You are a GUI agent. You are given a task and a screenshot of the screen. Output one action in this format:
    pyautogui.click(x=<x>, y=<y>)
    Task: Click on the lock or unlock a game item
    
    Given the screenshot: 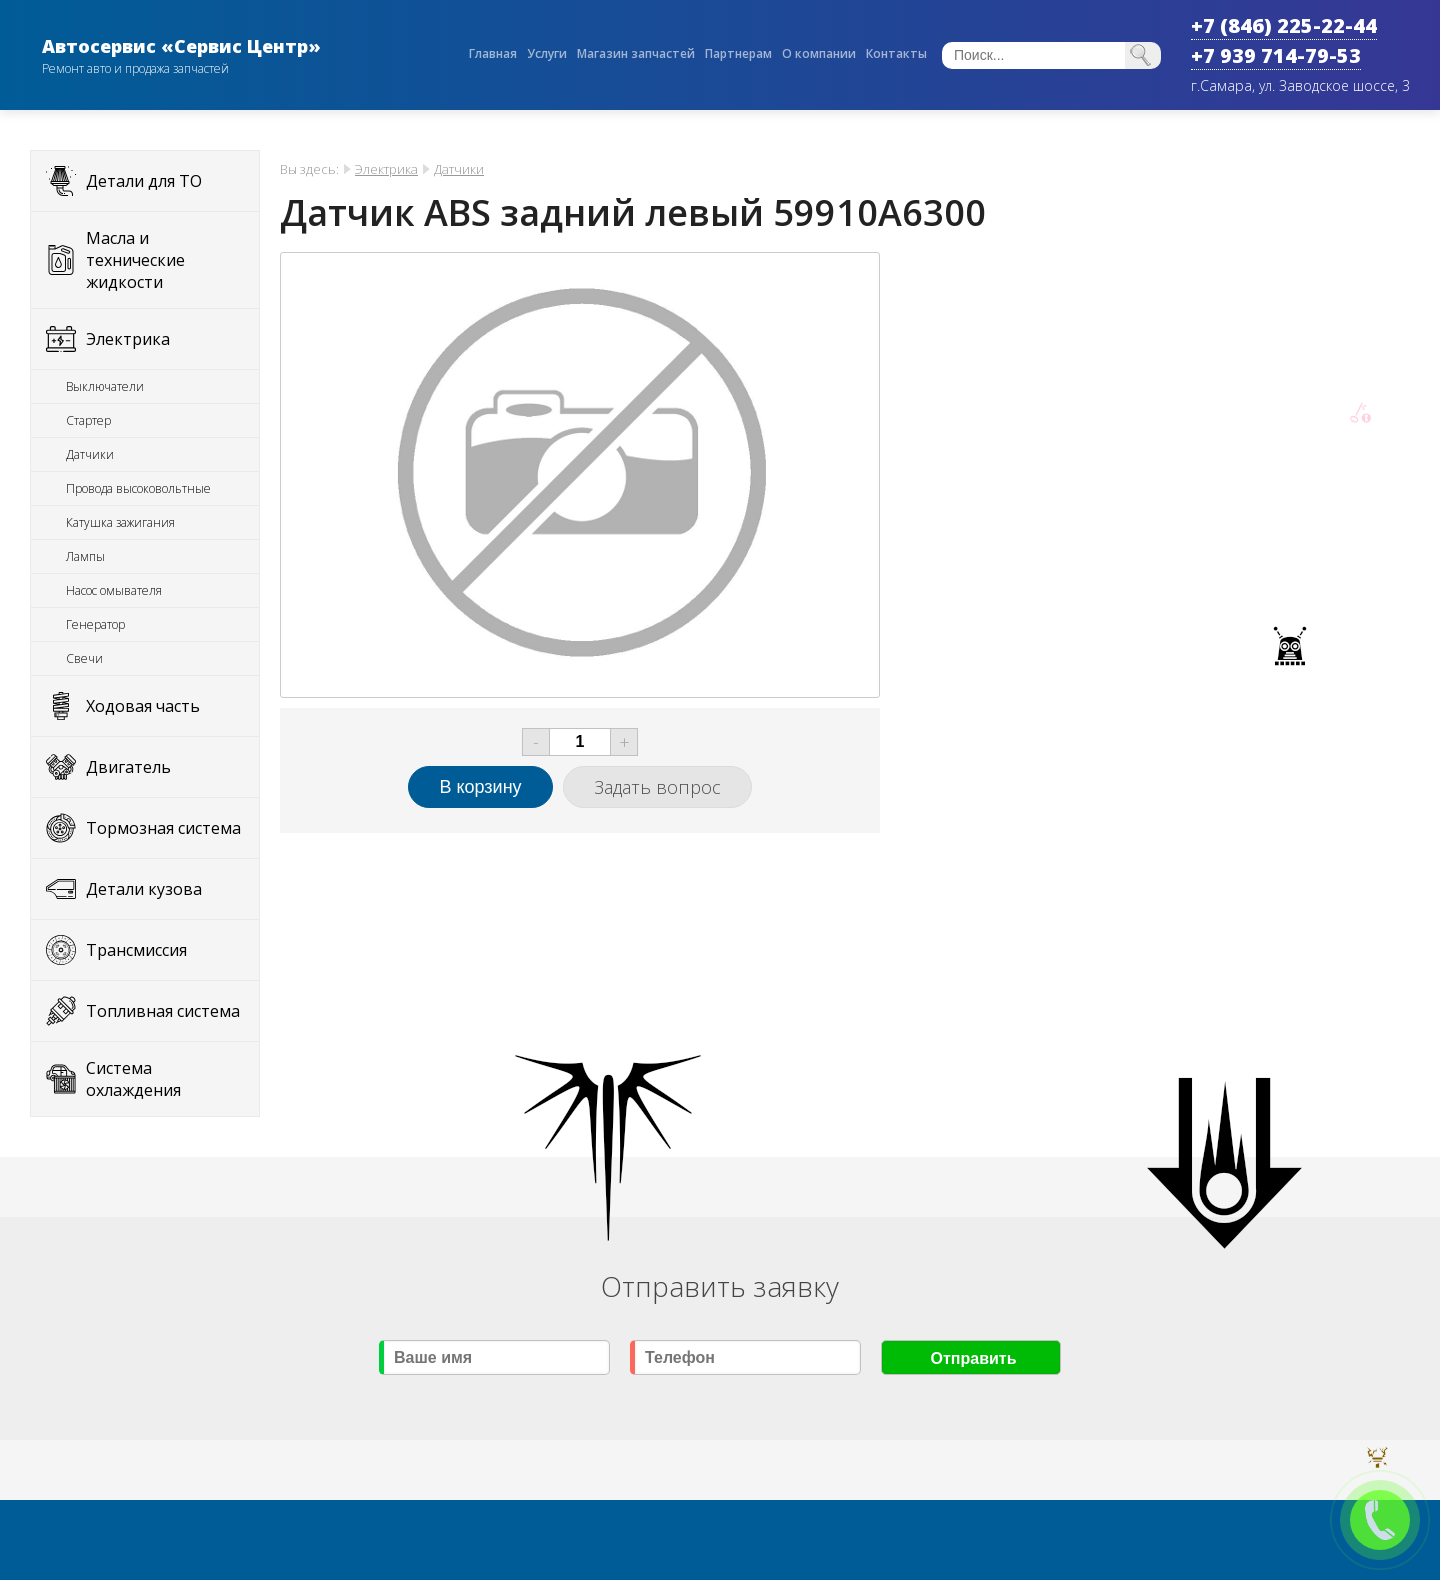 What is the action you would take?
    pyautogui.click(x=1360, y=412)
    